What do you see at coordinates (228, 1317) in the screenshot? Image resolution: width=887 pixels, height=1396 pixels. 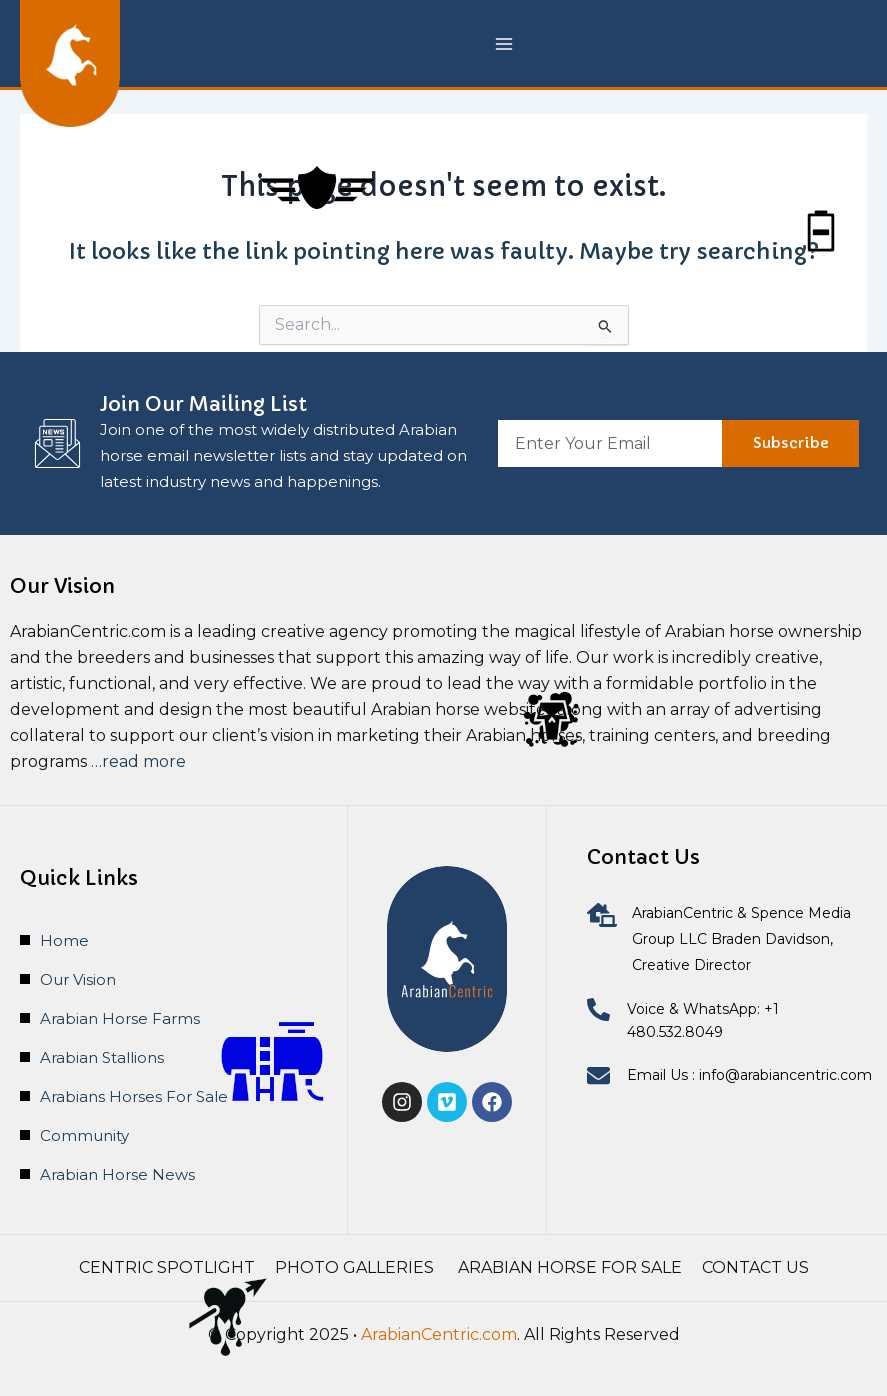 I see `indicates heartbreak or emotional damage status` at bounding box center [228, 1317].